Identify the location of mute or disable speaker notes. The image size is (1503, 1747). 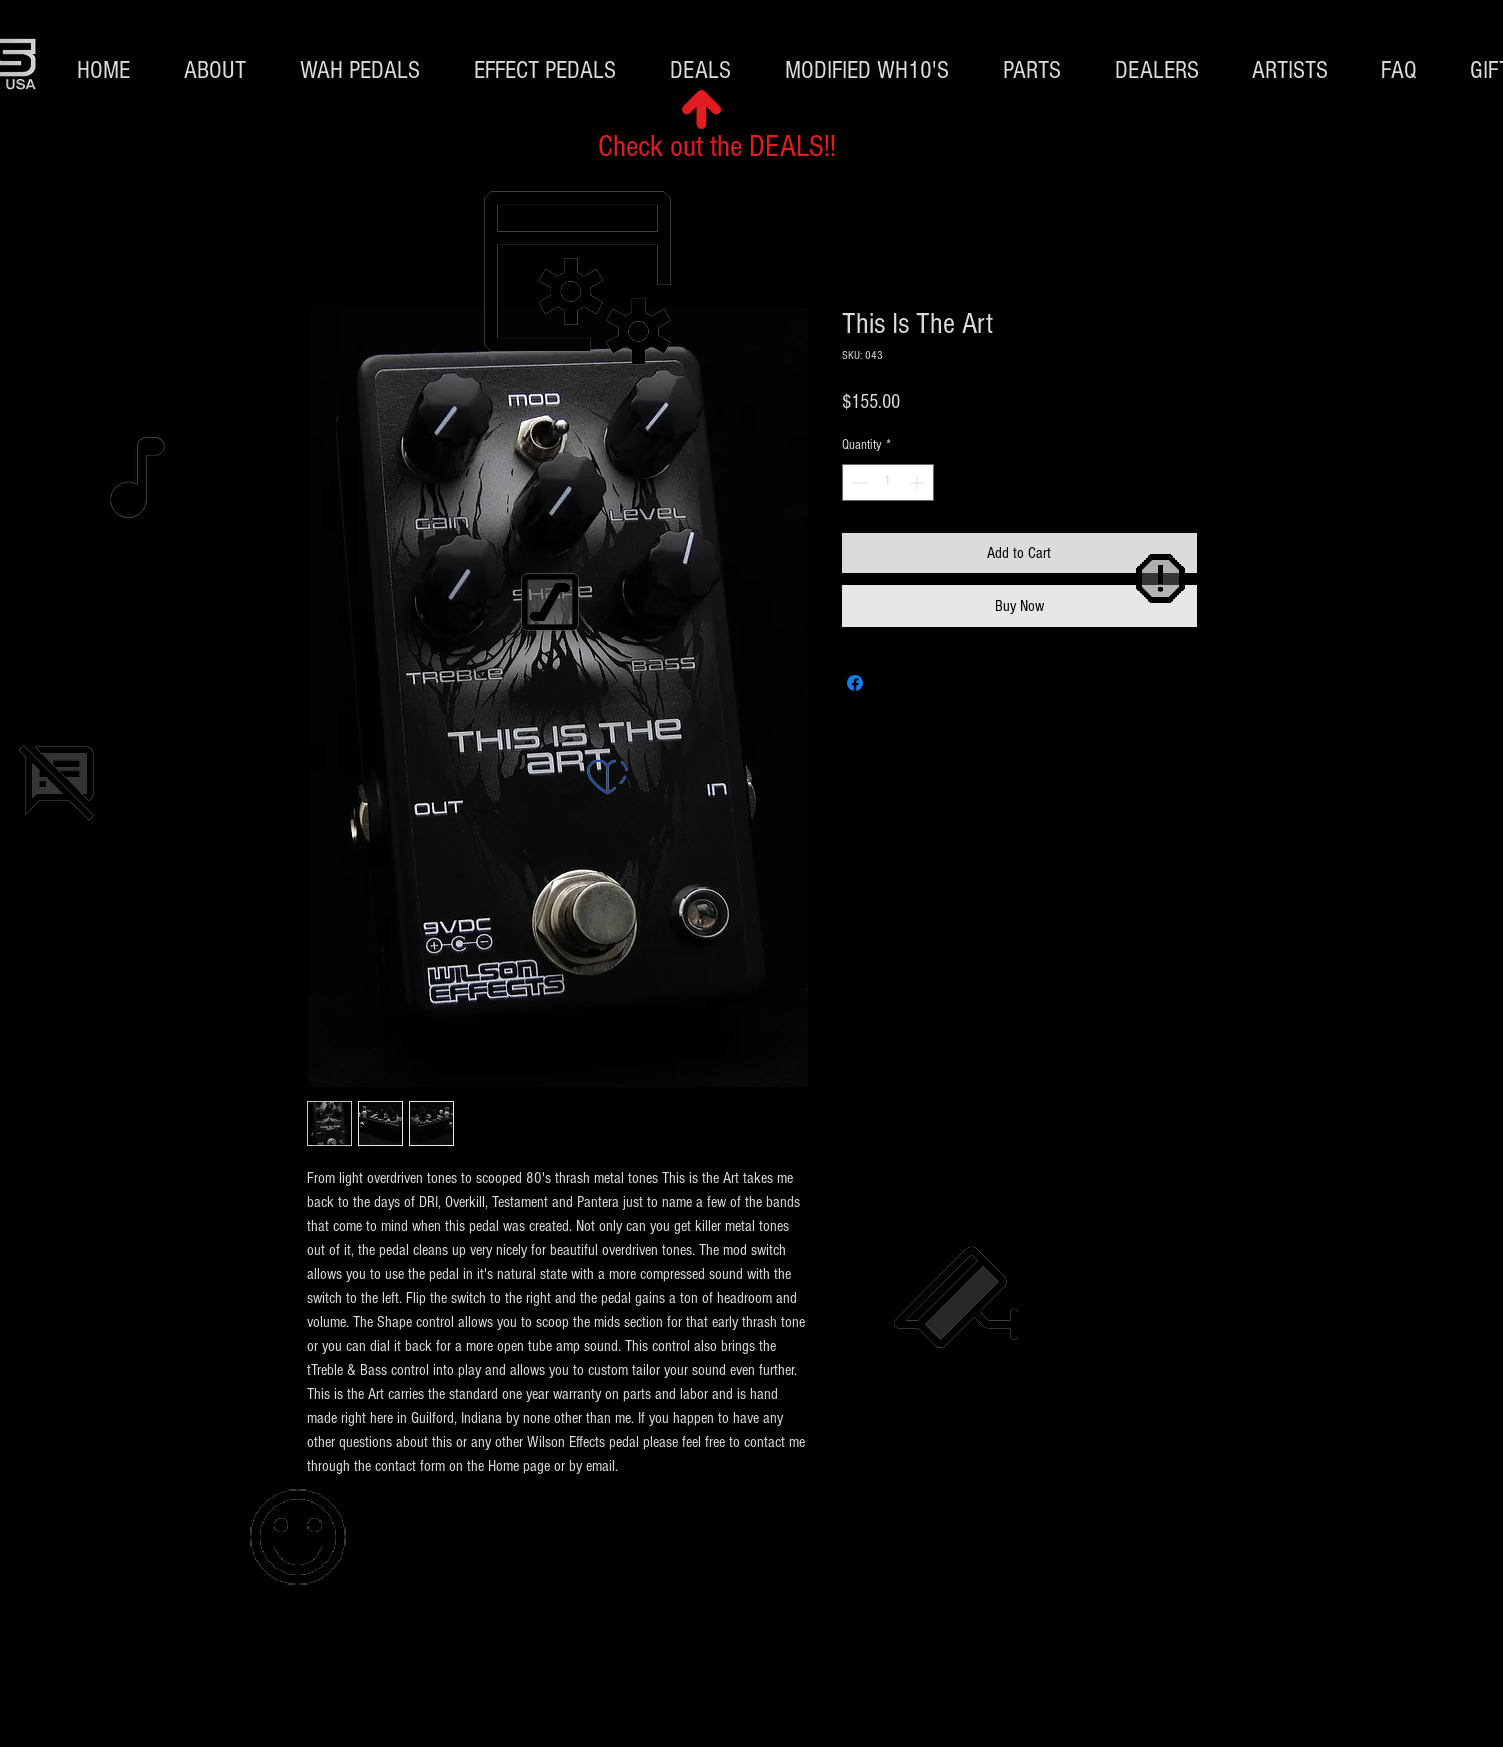
(59, 780).